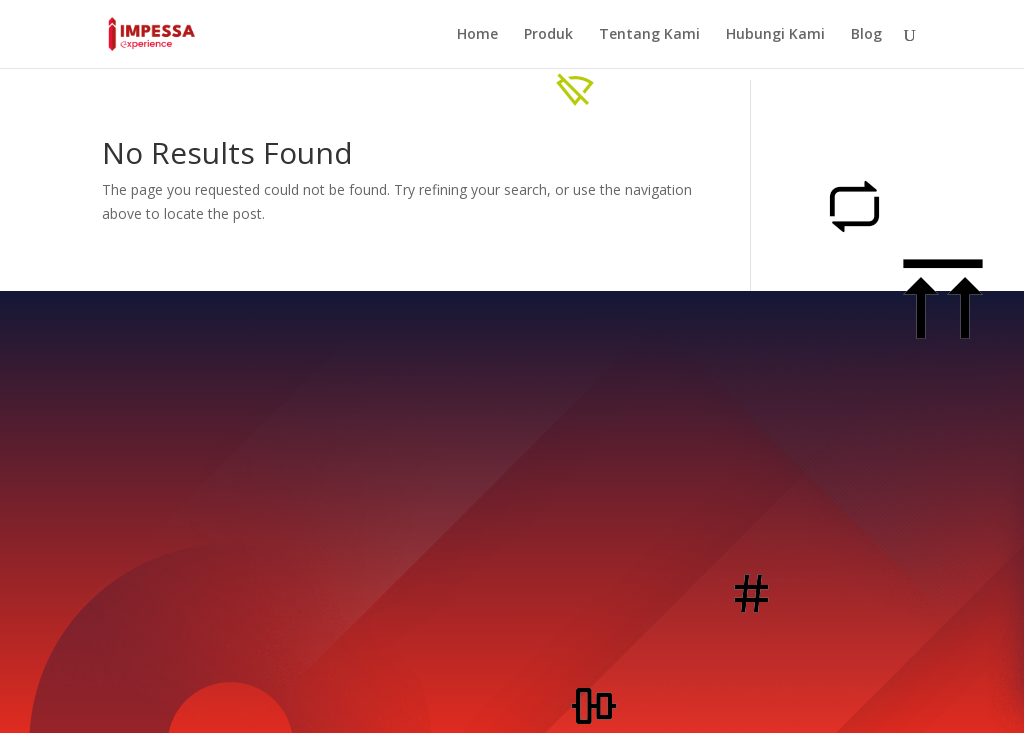  What do you see at coordinates (854, 206) in the screenshot?
I see `enable repeat or loop playback` at bounding box center [854, 206].